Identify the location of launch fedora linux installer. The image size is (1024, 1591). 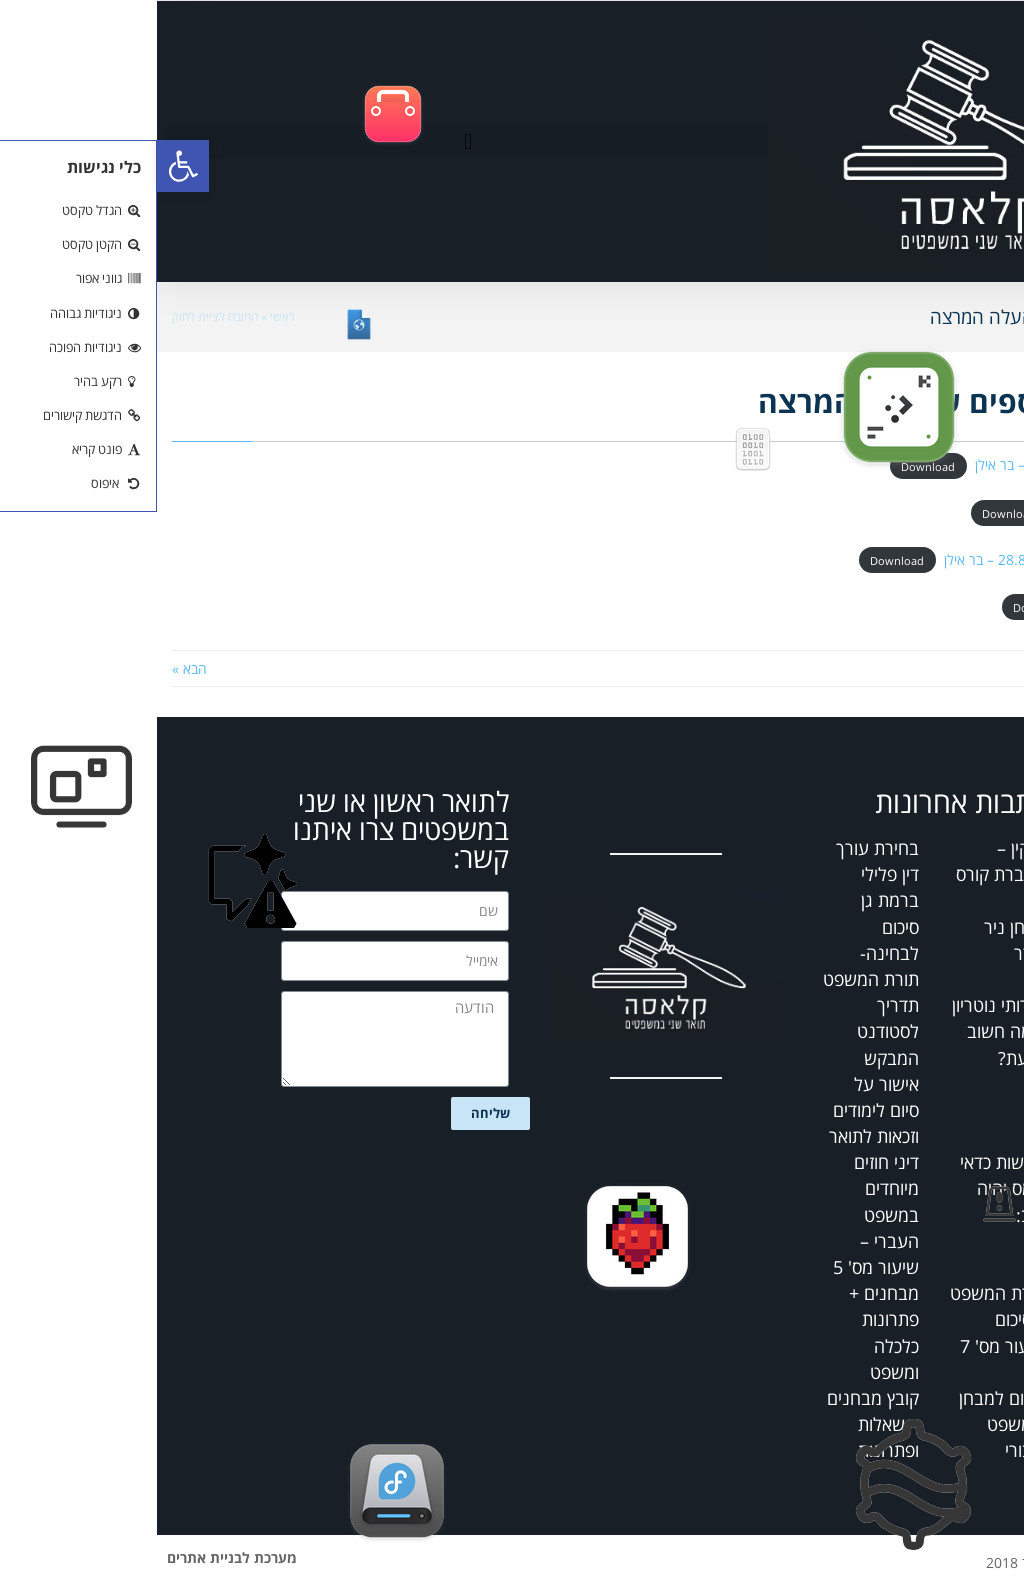
(397, 1491).